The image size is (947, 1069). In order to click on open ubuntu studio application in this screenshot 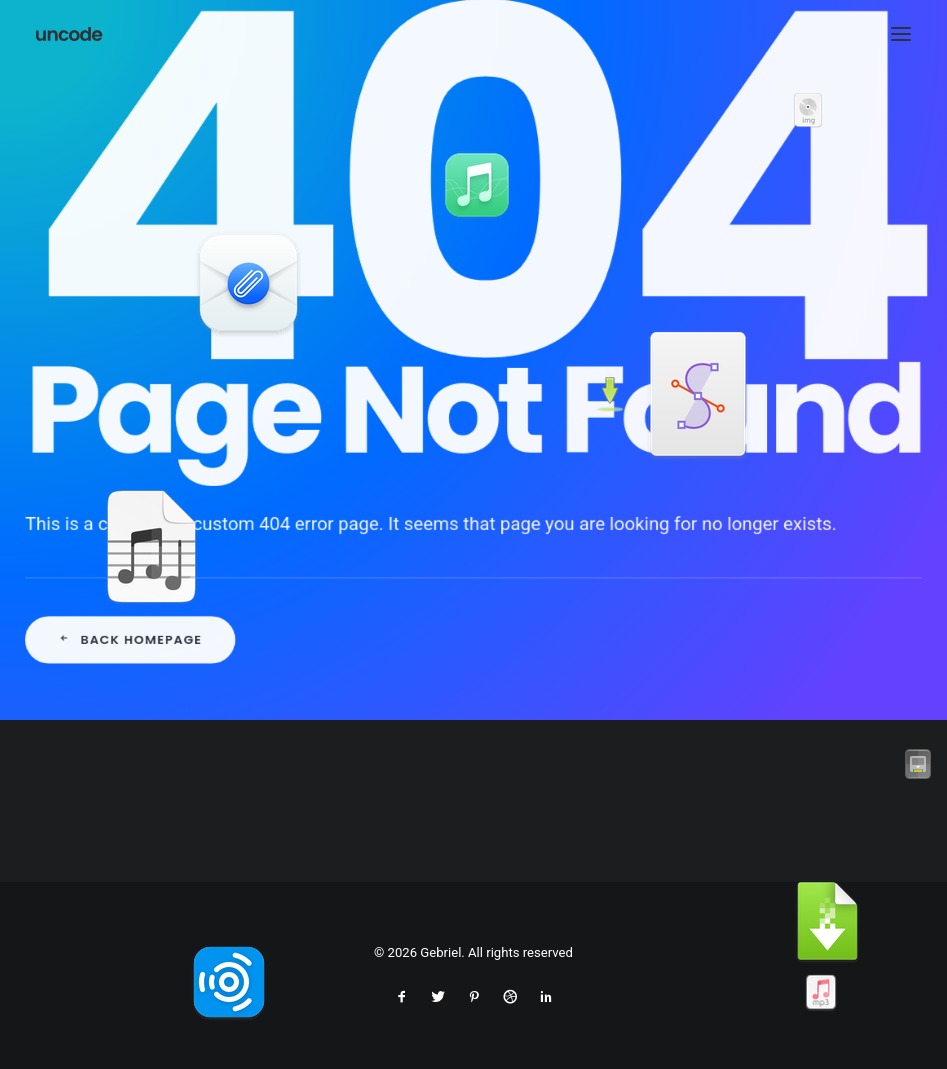, I will do `click(229, 982)`.